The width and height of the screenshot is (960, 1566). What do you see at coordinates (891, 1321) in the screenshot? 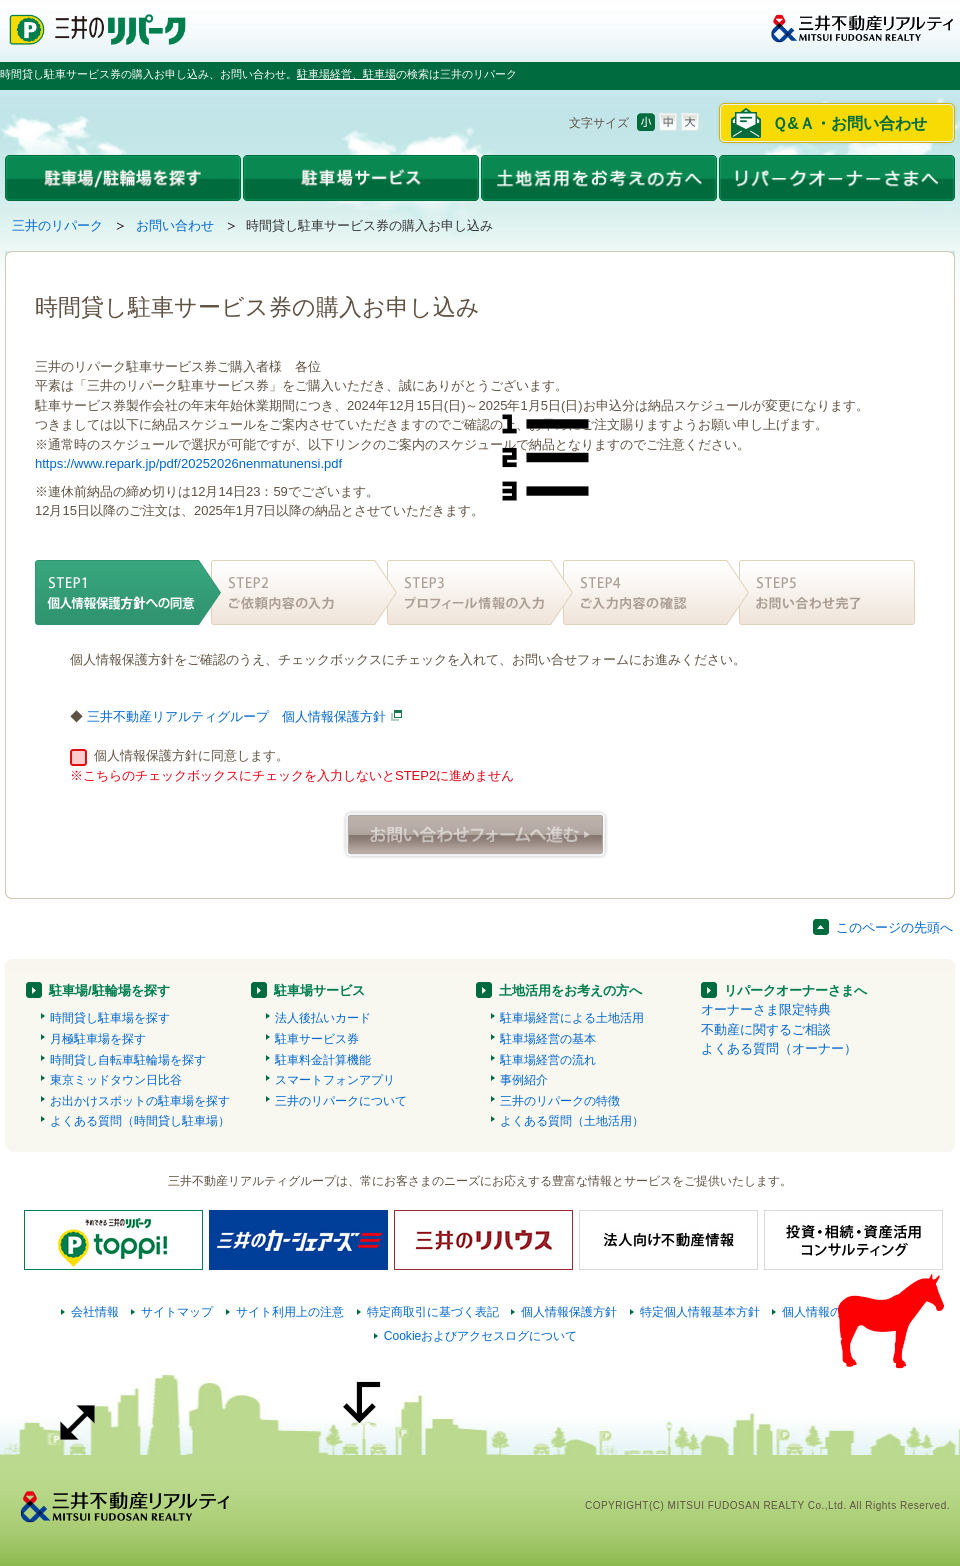
I see `visit Sticker Mule website or app` at bounding box center [891, 1321].